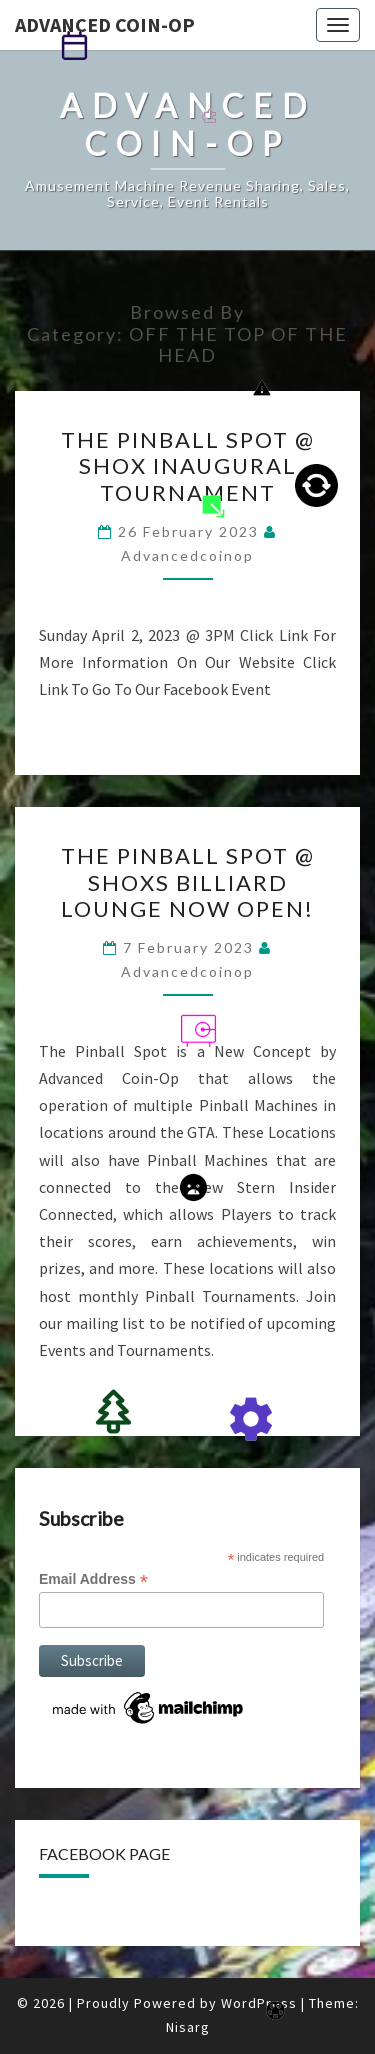  What do you see at coordinates (275, 2010) in the screenshot?
I see `access football or soccer content` at bounding box center [275, 2010].